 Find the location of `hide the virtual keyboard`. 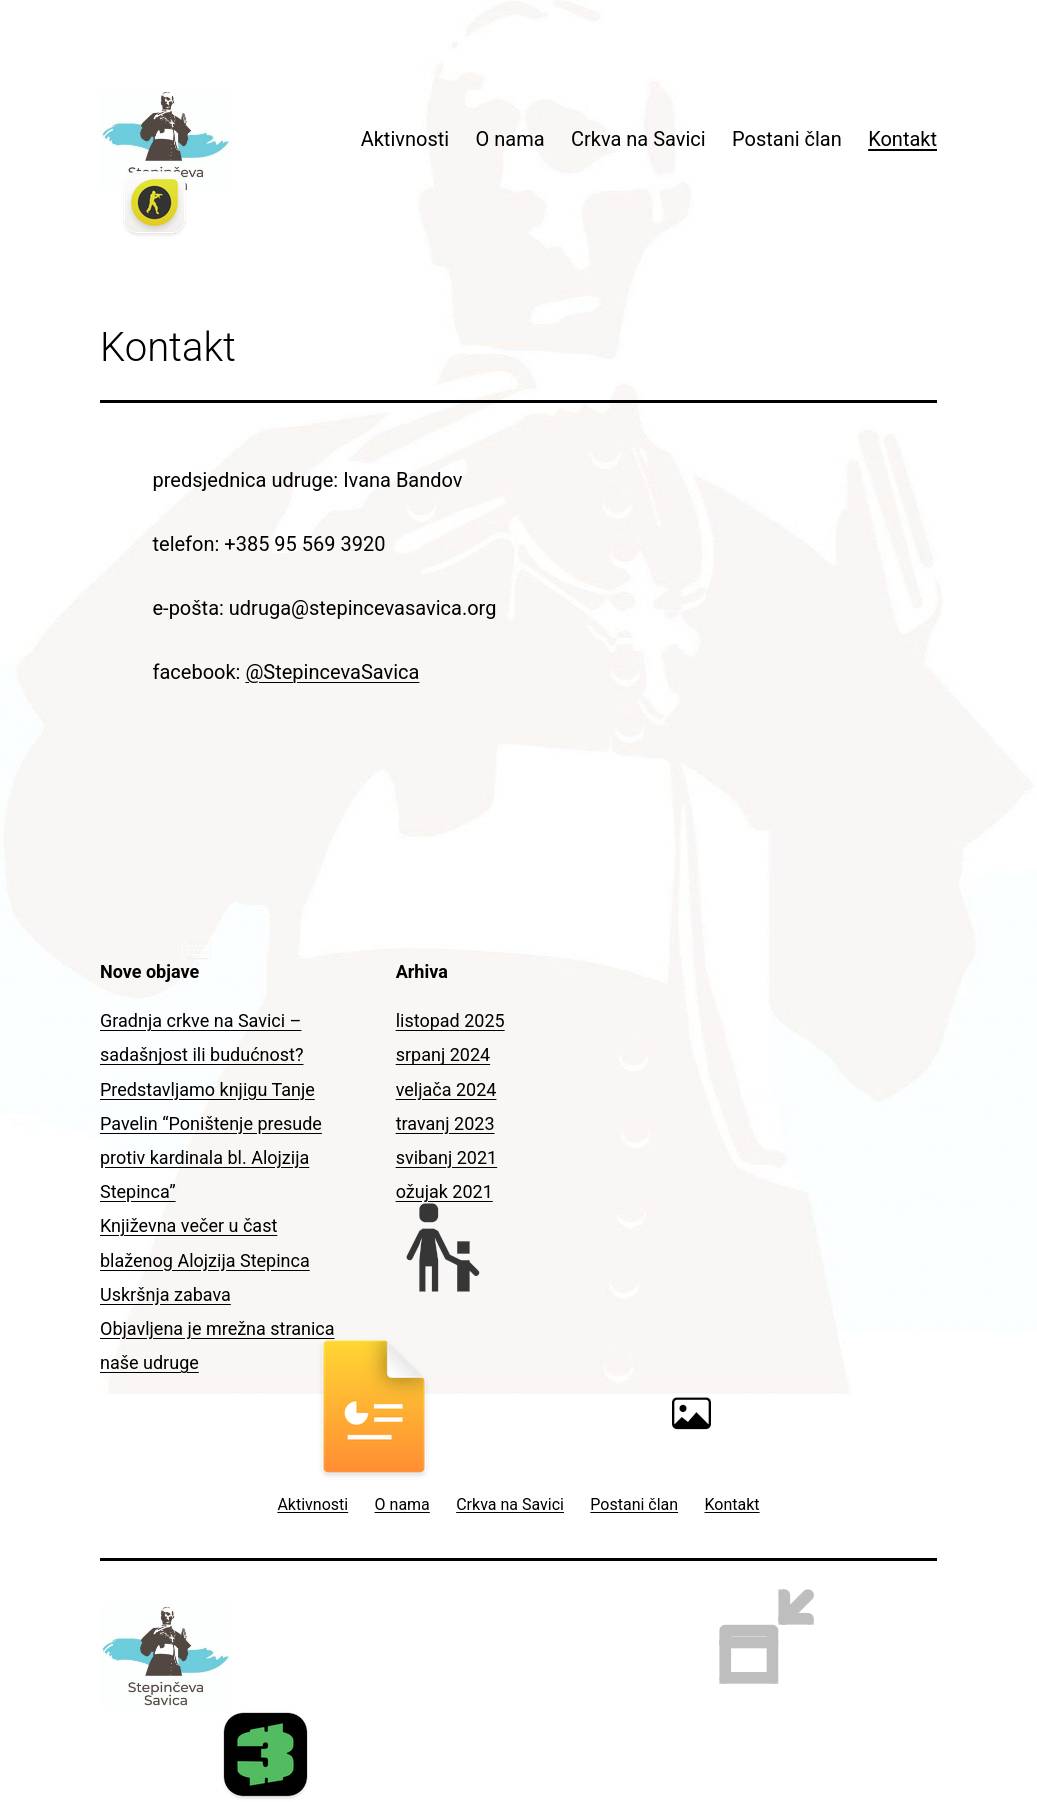

hide the virtual keyboard is located at coordinates (197, 954).